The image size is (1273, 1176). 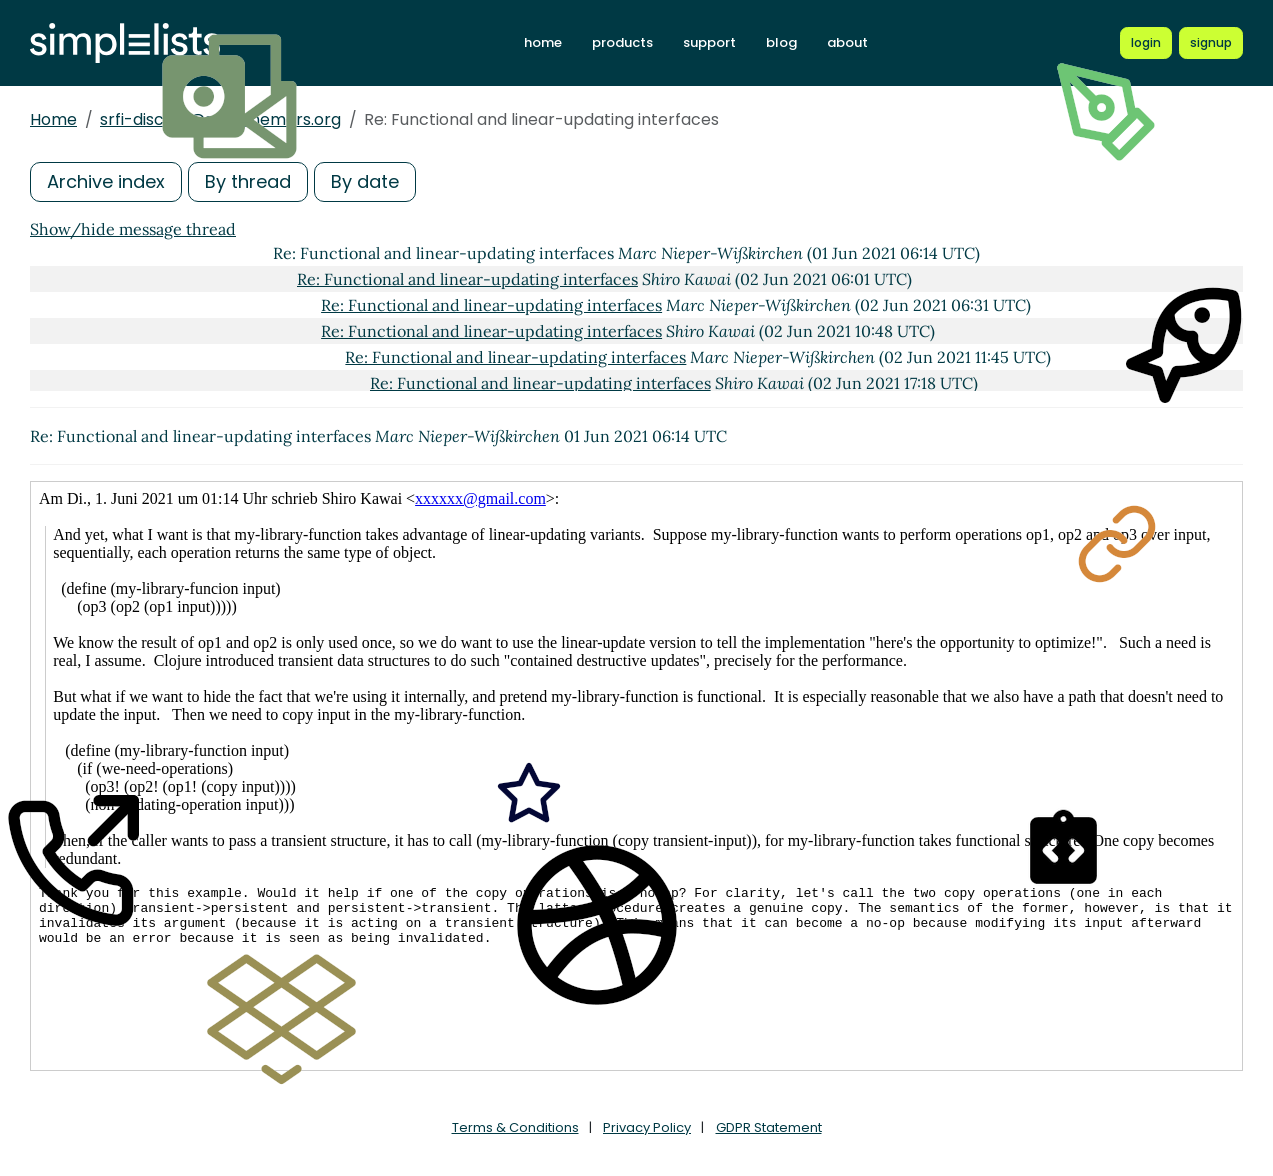 What do you see at coordinates (529, 794) in the screenshot?
I see `add item to favorites` at bounding box center [529, 794].